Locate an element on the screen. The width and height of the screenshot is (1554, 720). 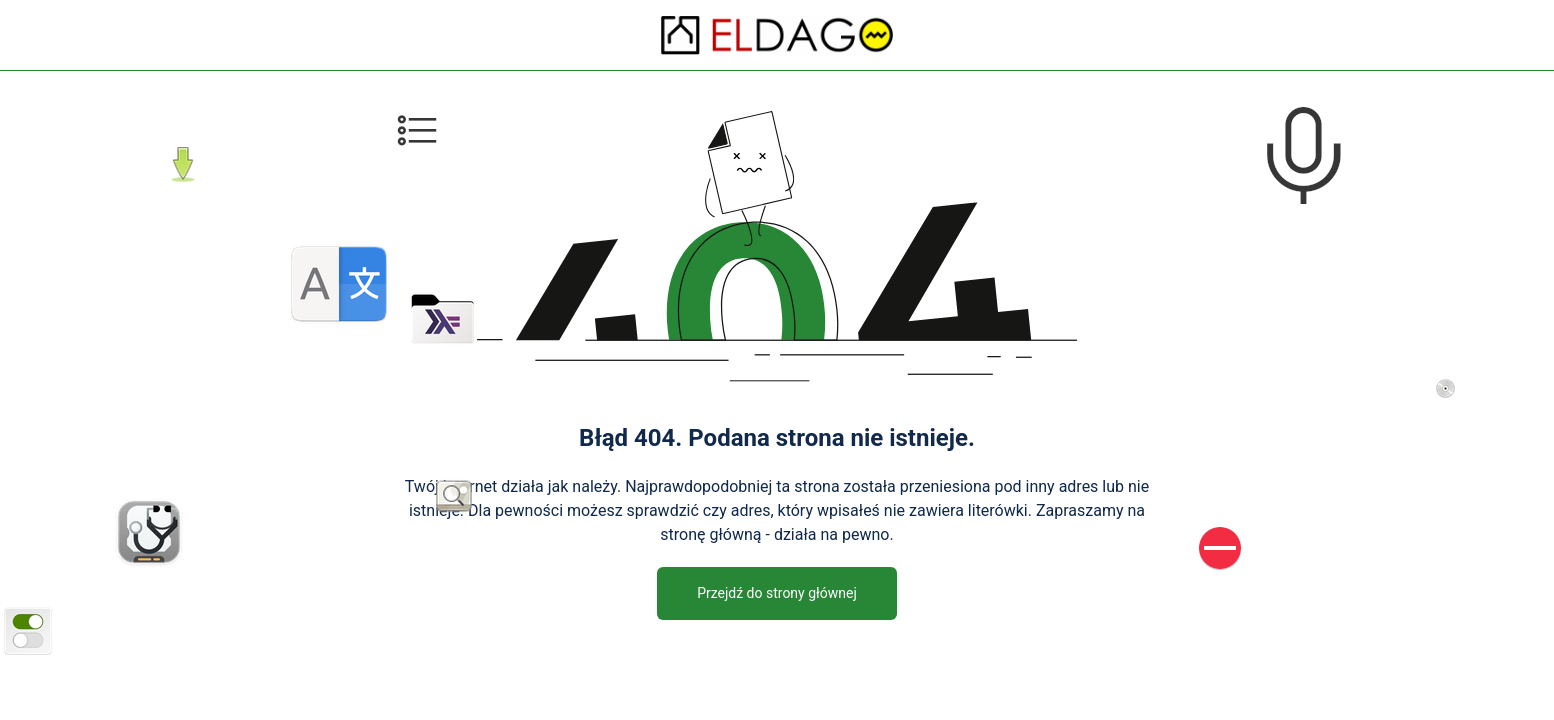
access disk health and diagnostic settings is located at coordinates (149, 533).